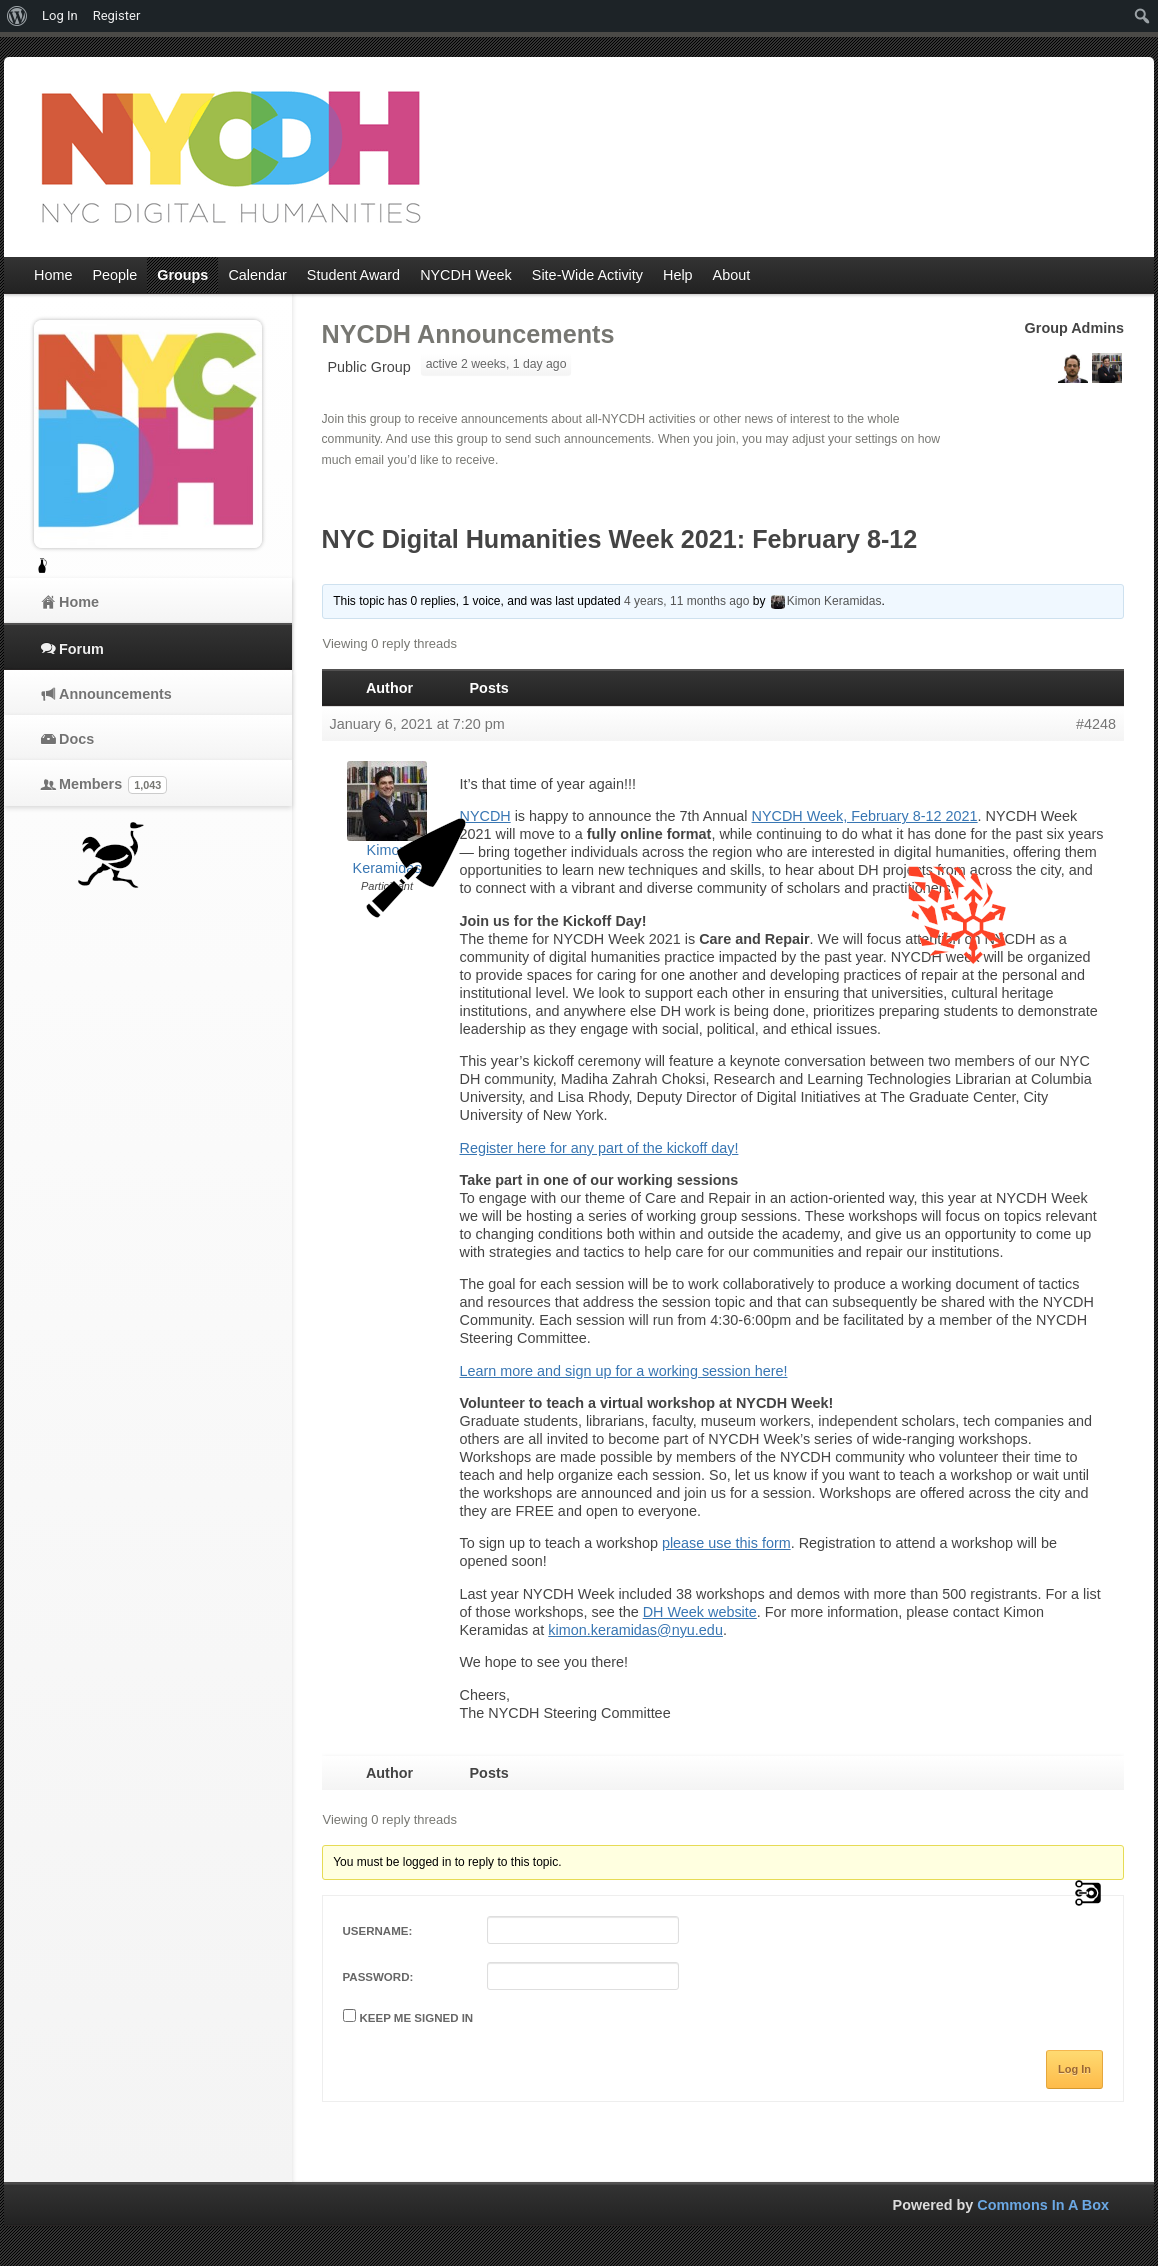 The image size is (1158, 2266). What do you see at coordinates (416, 868) in the screenshot?
I see `access gardening or landscaping tools` at bounding box center [416, 868].